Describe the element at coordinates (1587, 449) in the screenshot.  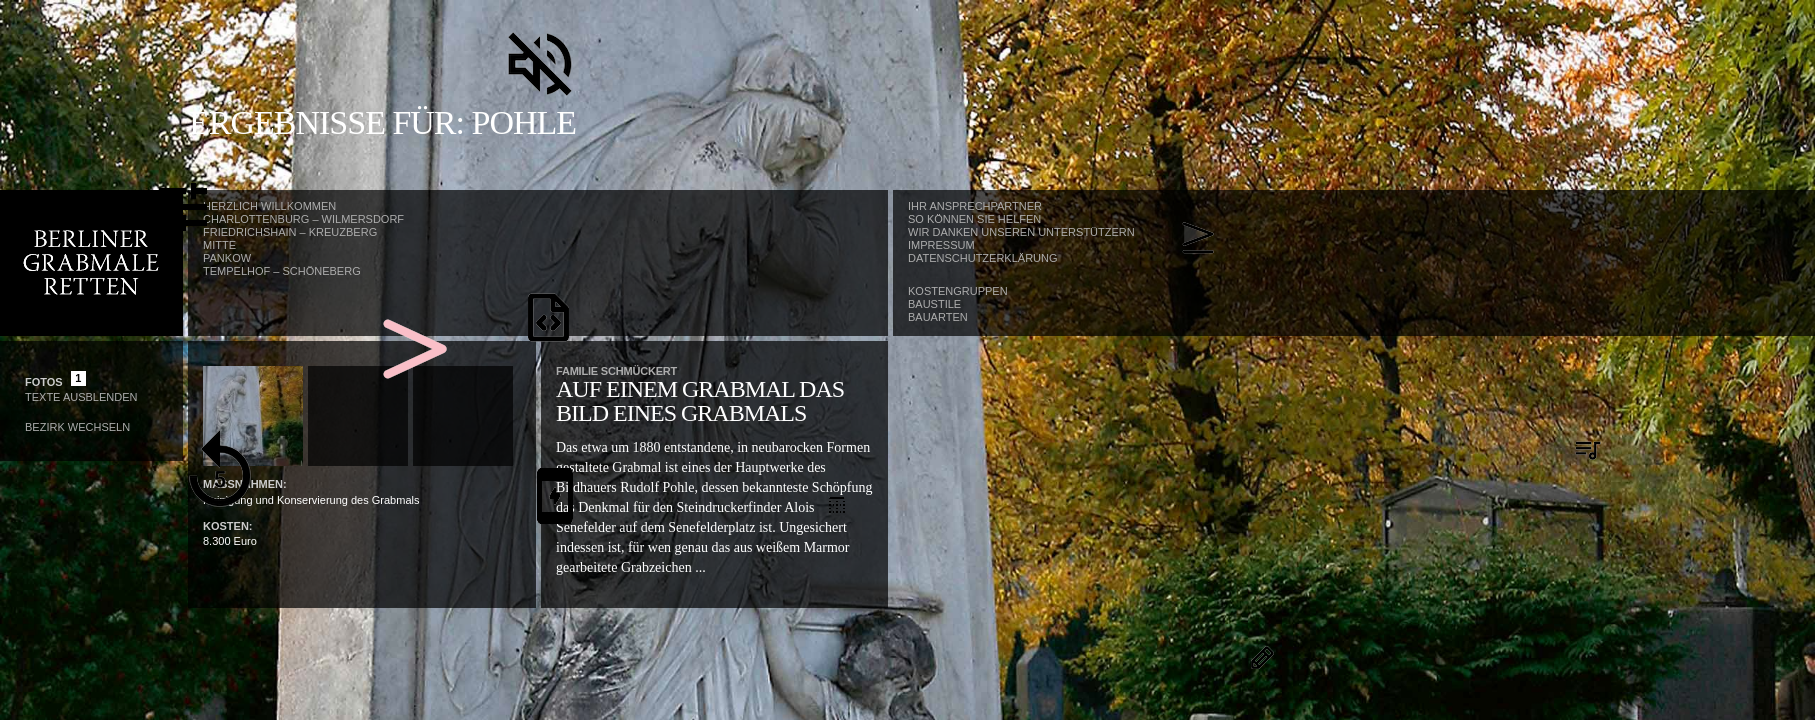
I see `view music queue or playlist` at that location.